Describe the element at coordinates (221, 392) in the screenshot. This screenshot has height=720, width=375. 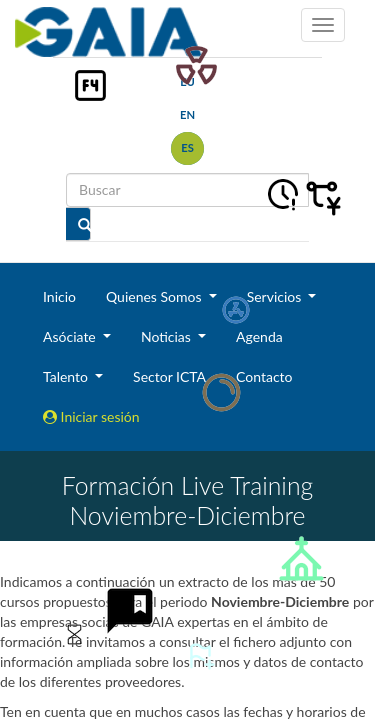
I see `apply inner shadow effect to top-right corner` at that location.